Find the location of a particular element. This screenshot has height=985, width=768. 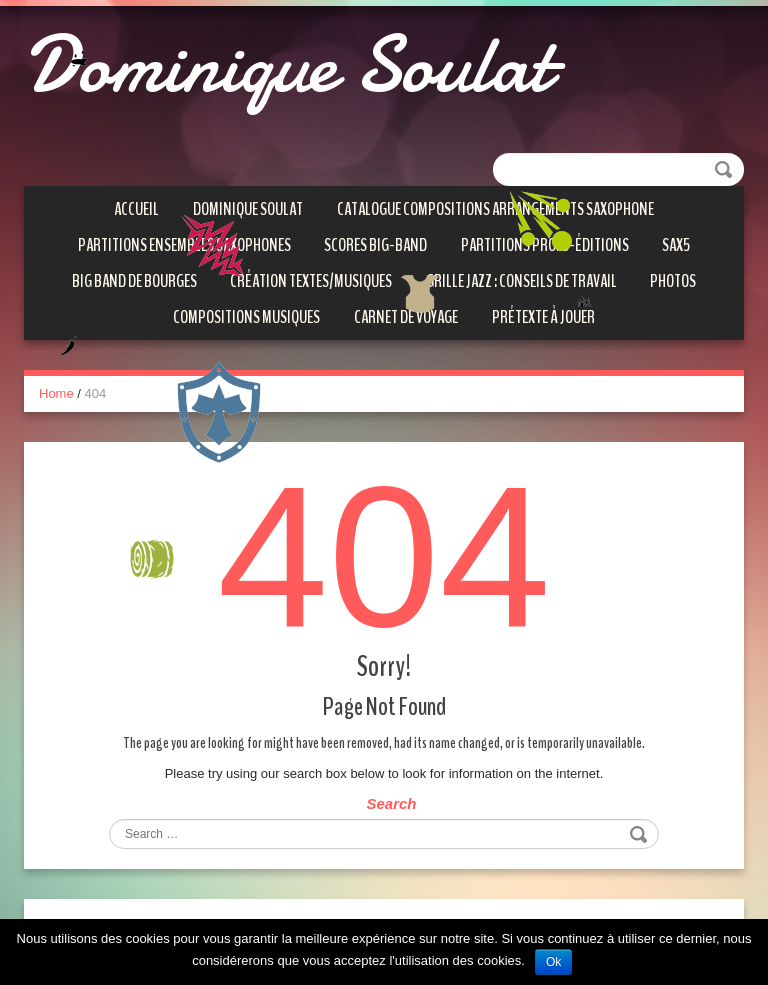

hay bale resource in farming simulation game is located at coordinates (152, 559).